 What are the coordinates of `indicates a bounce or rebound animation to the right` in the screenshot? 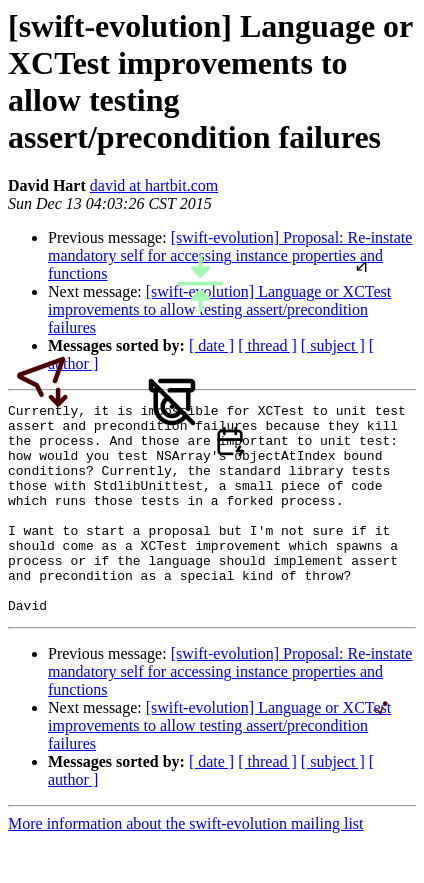 It's located at (380, 707).